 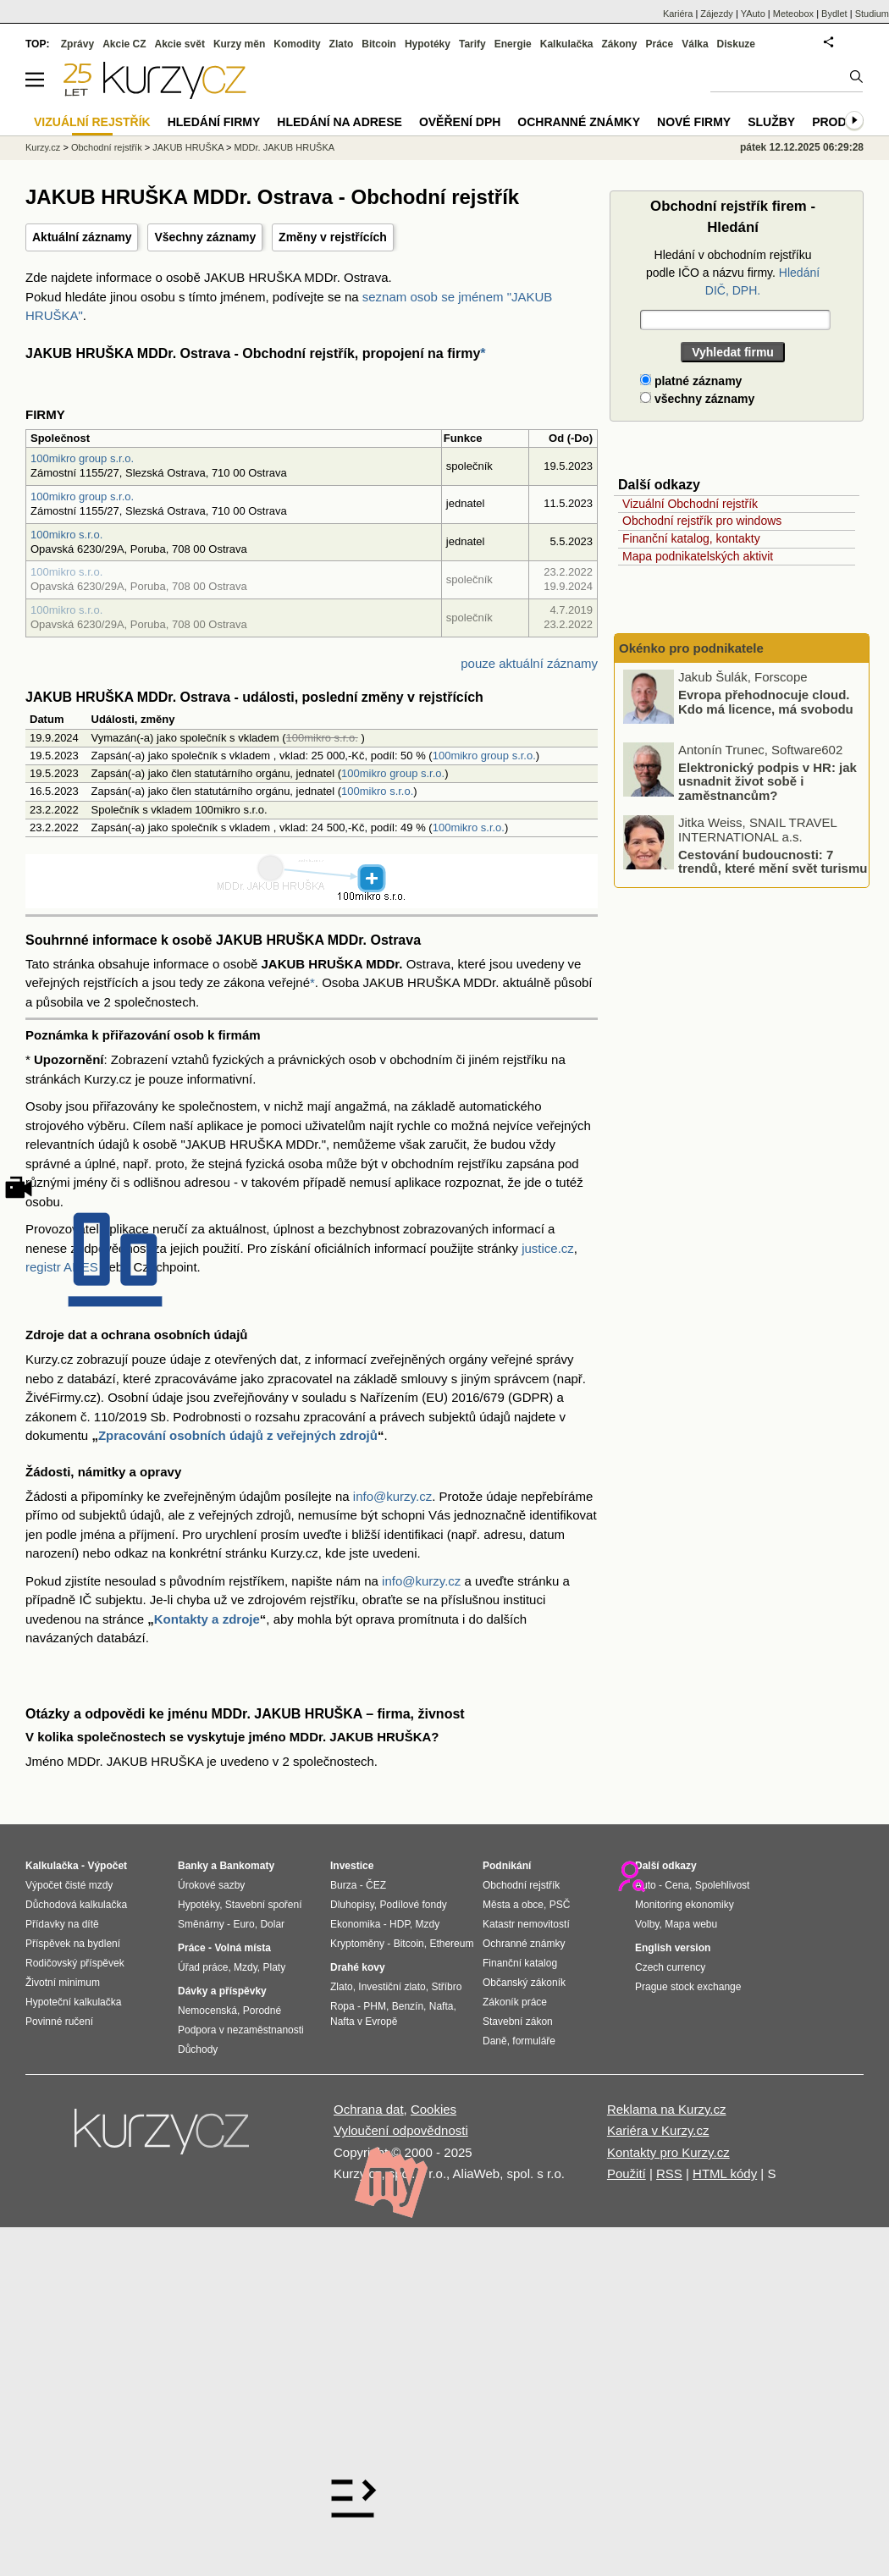 I want to click on align items to the bottom of a container, so click(x=115, y=1260).